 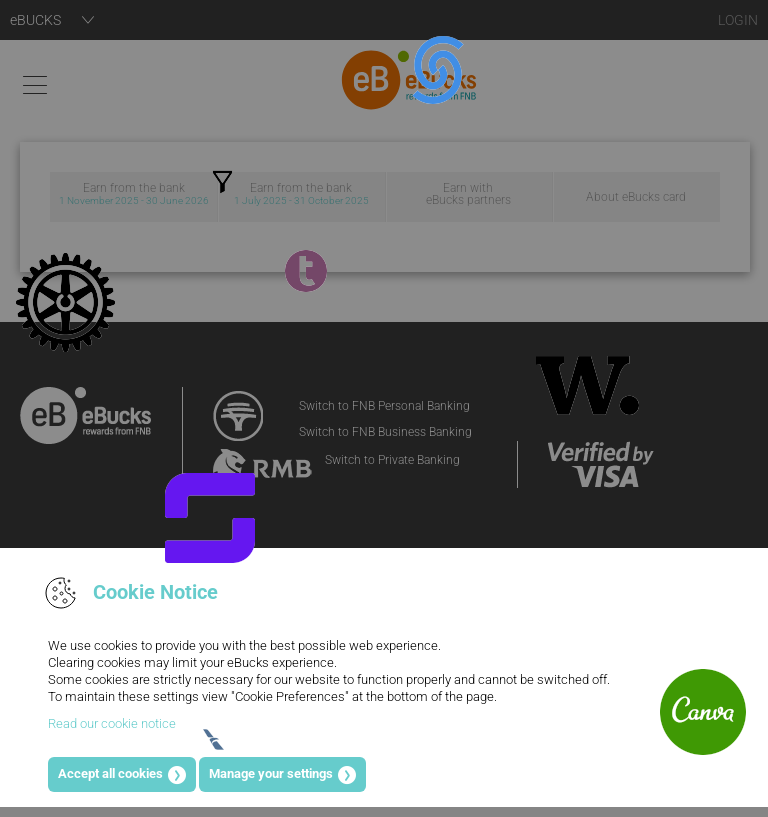 I want to click on start.gg logo, so click(x=210, y=518).